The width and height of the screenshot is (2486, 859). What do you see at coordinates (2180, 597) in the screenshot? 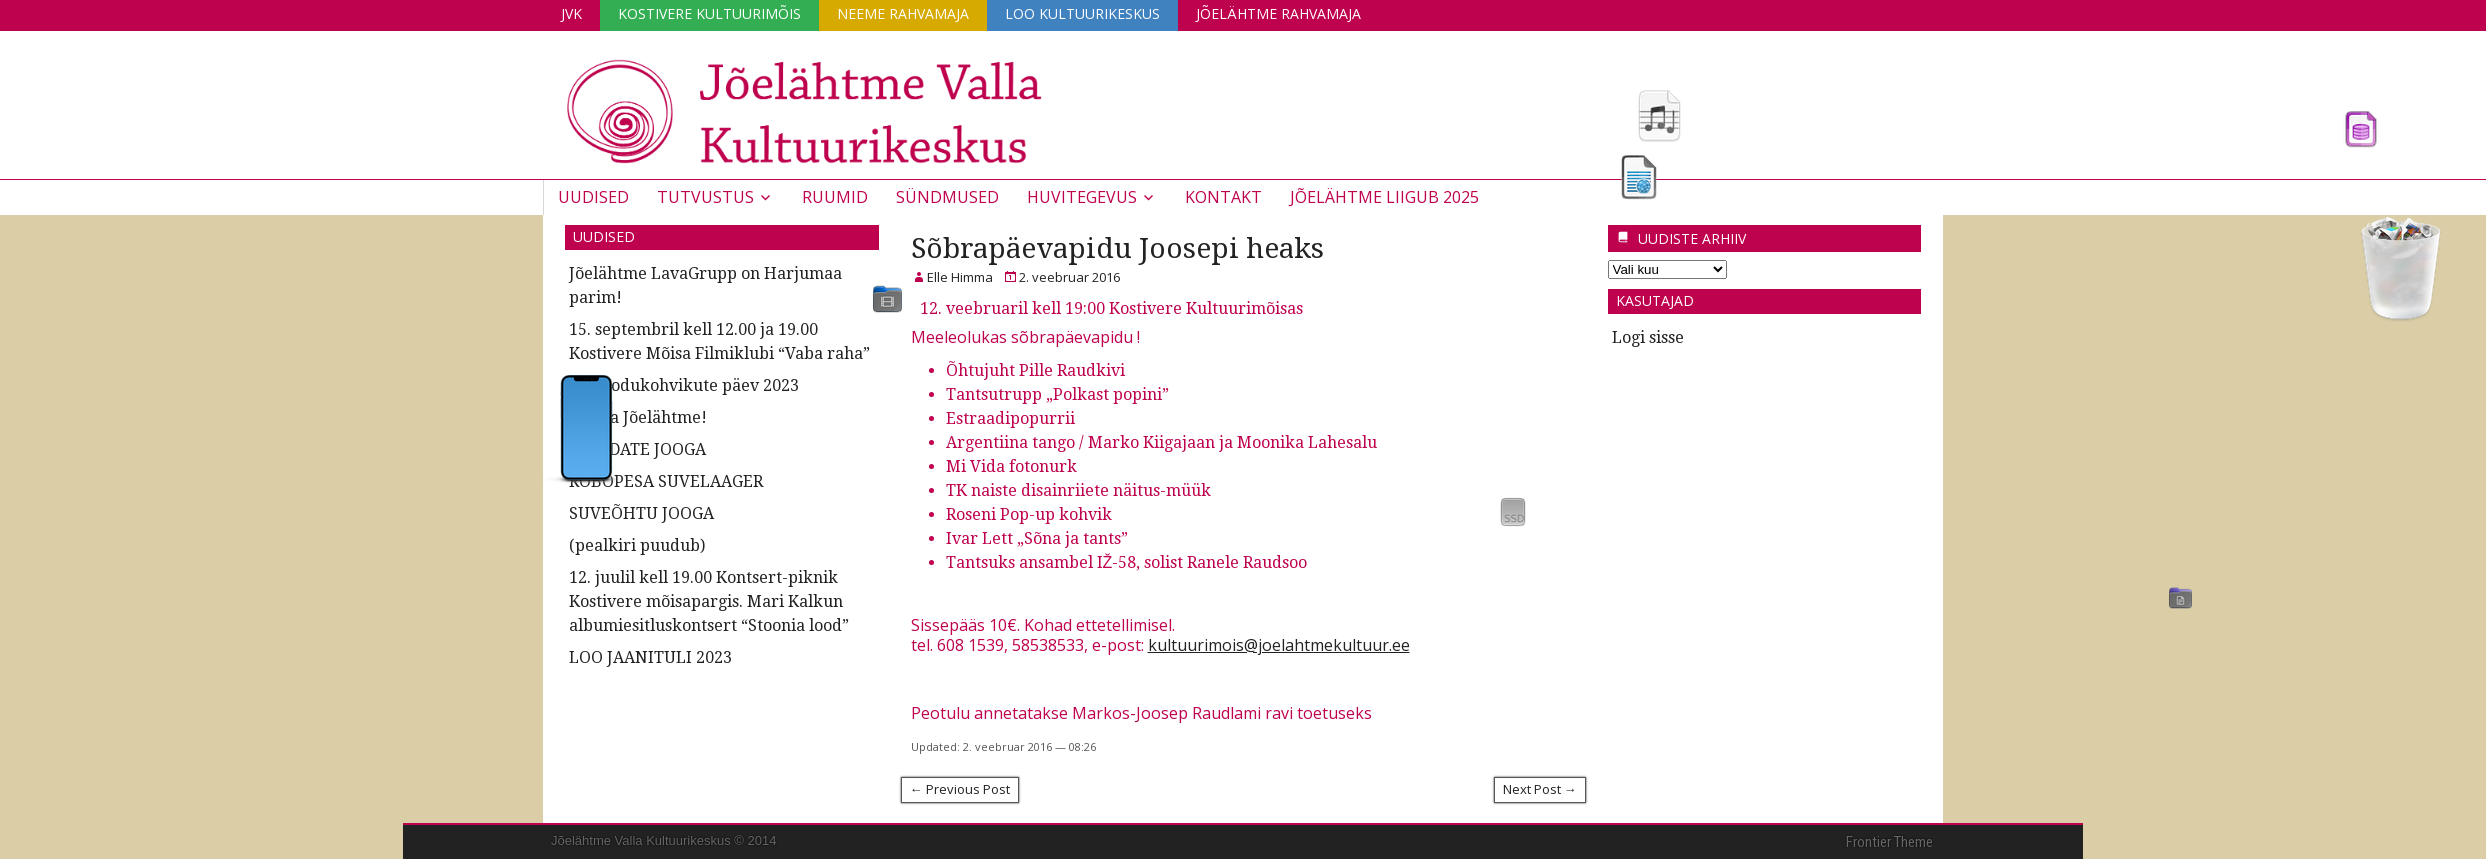
I see `open your documents folder` at bounding box center [2180, 597].